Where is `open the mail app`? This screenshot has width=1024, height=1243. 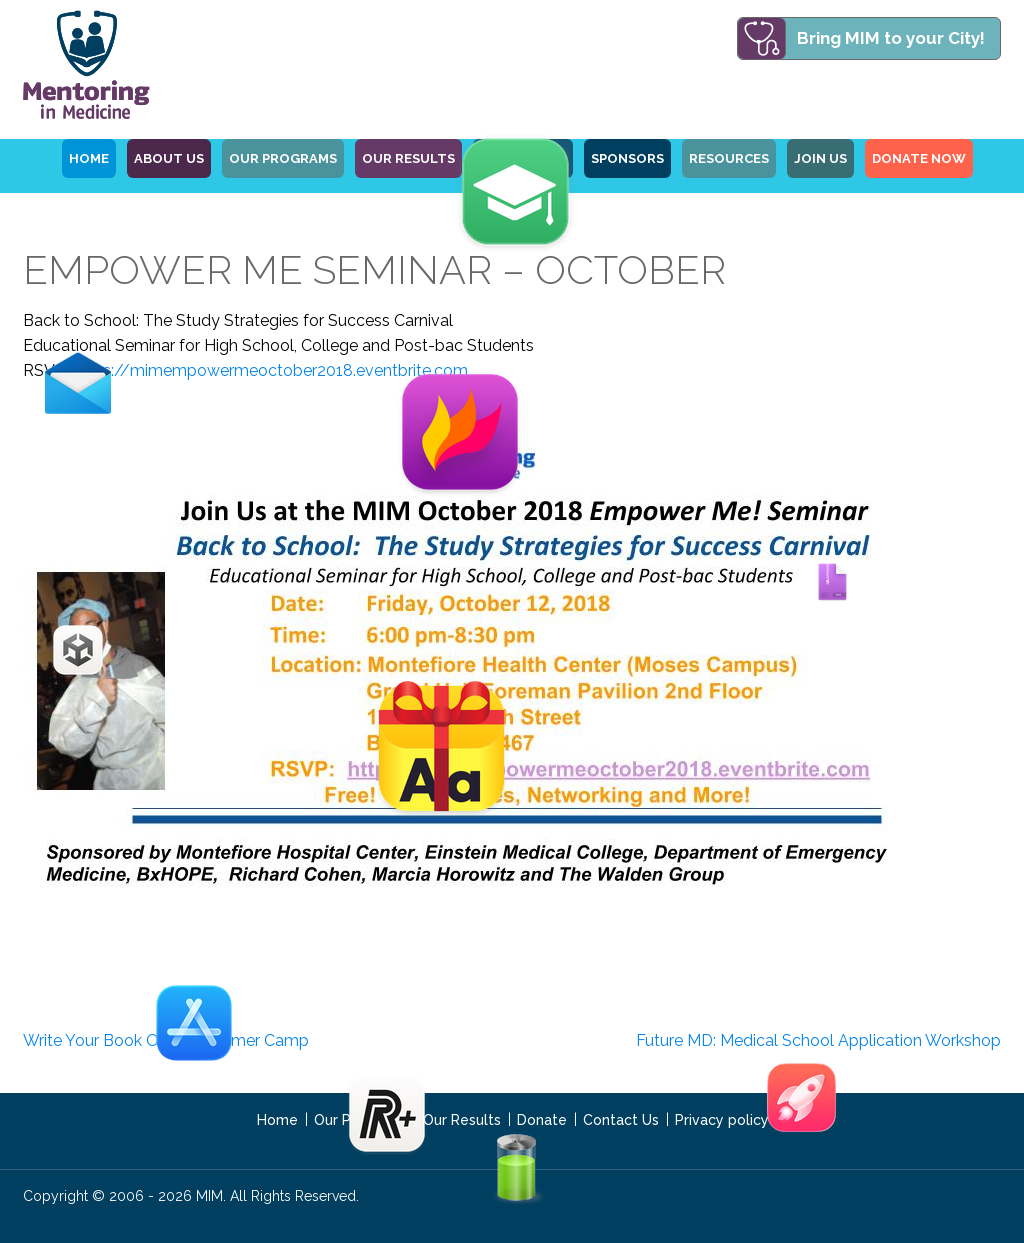 open the mail app is located at coordinates (78, 385).